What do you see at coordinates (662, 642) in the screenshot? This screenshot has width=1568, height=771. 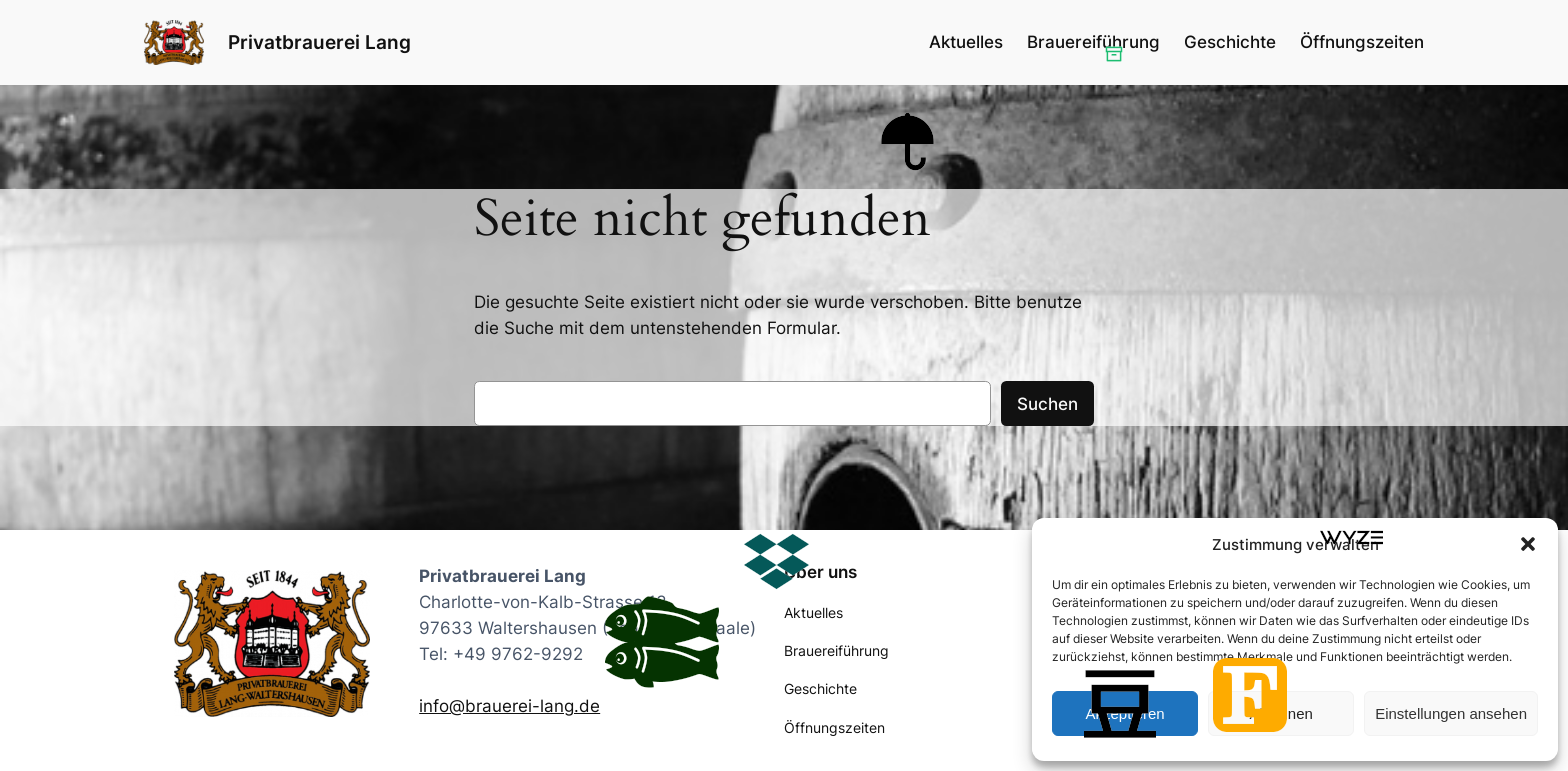 I see `open glitch app or website` at bounding box center [662, 642].